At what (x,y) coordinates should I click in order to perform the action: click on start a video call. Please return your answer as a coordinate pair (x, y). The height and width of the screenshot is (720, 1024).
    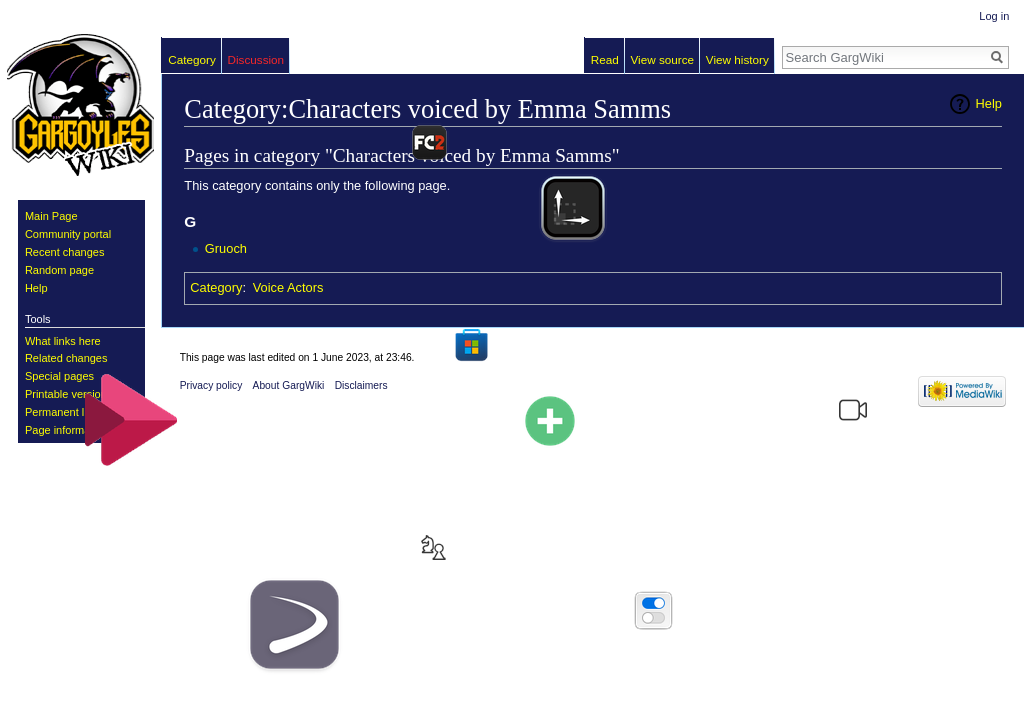
    Looking at the image, I should click on (853, 410).